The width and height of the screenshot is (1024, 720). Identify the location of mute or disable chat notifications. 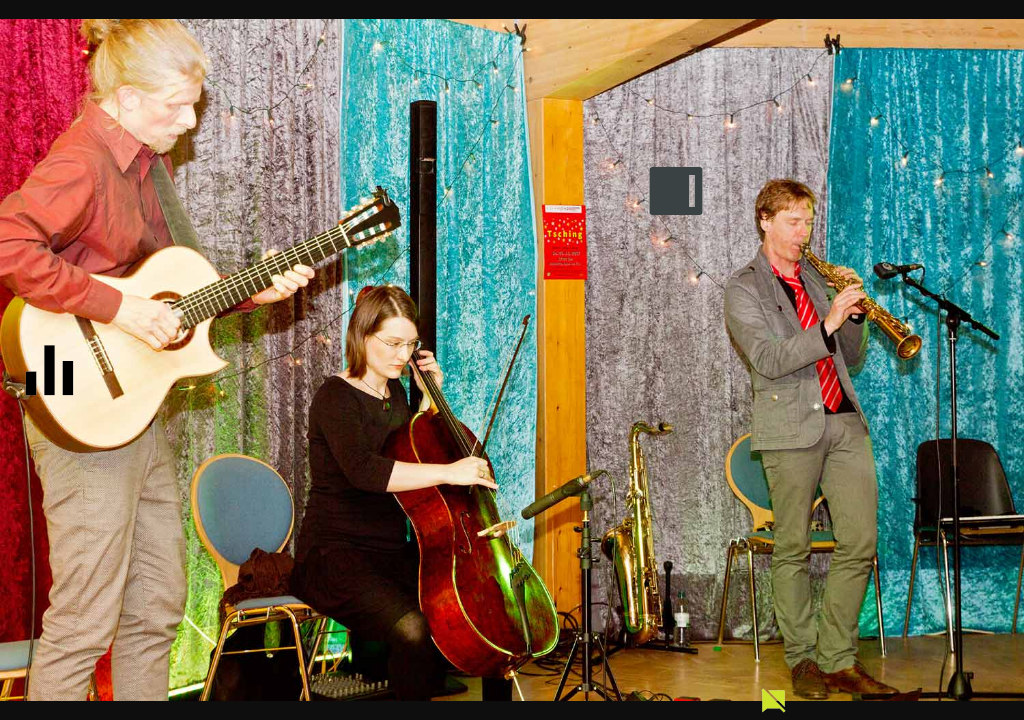
(773, 700).